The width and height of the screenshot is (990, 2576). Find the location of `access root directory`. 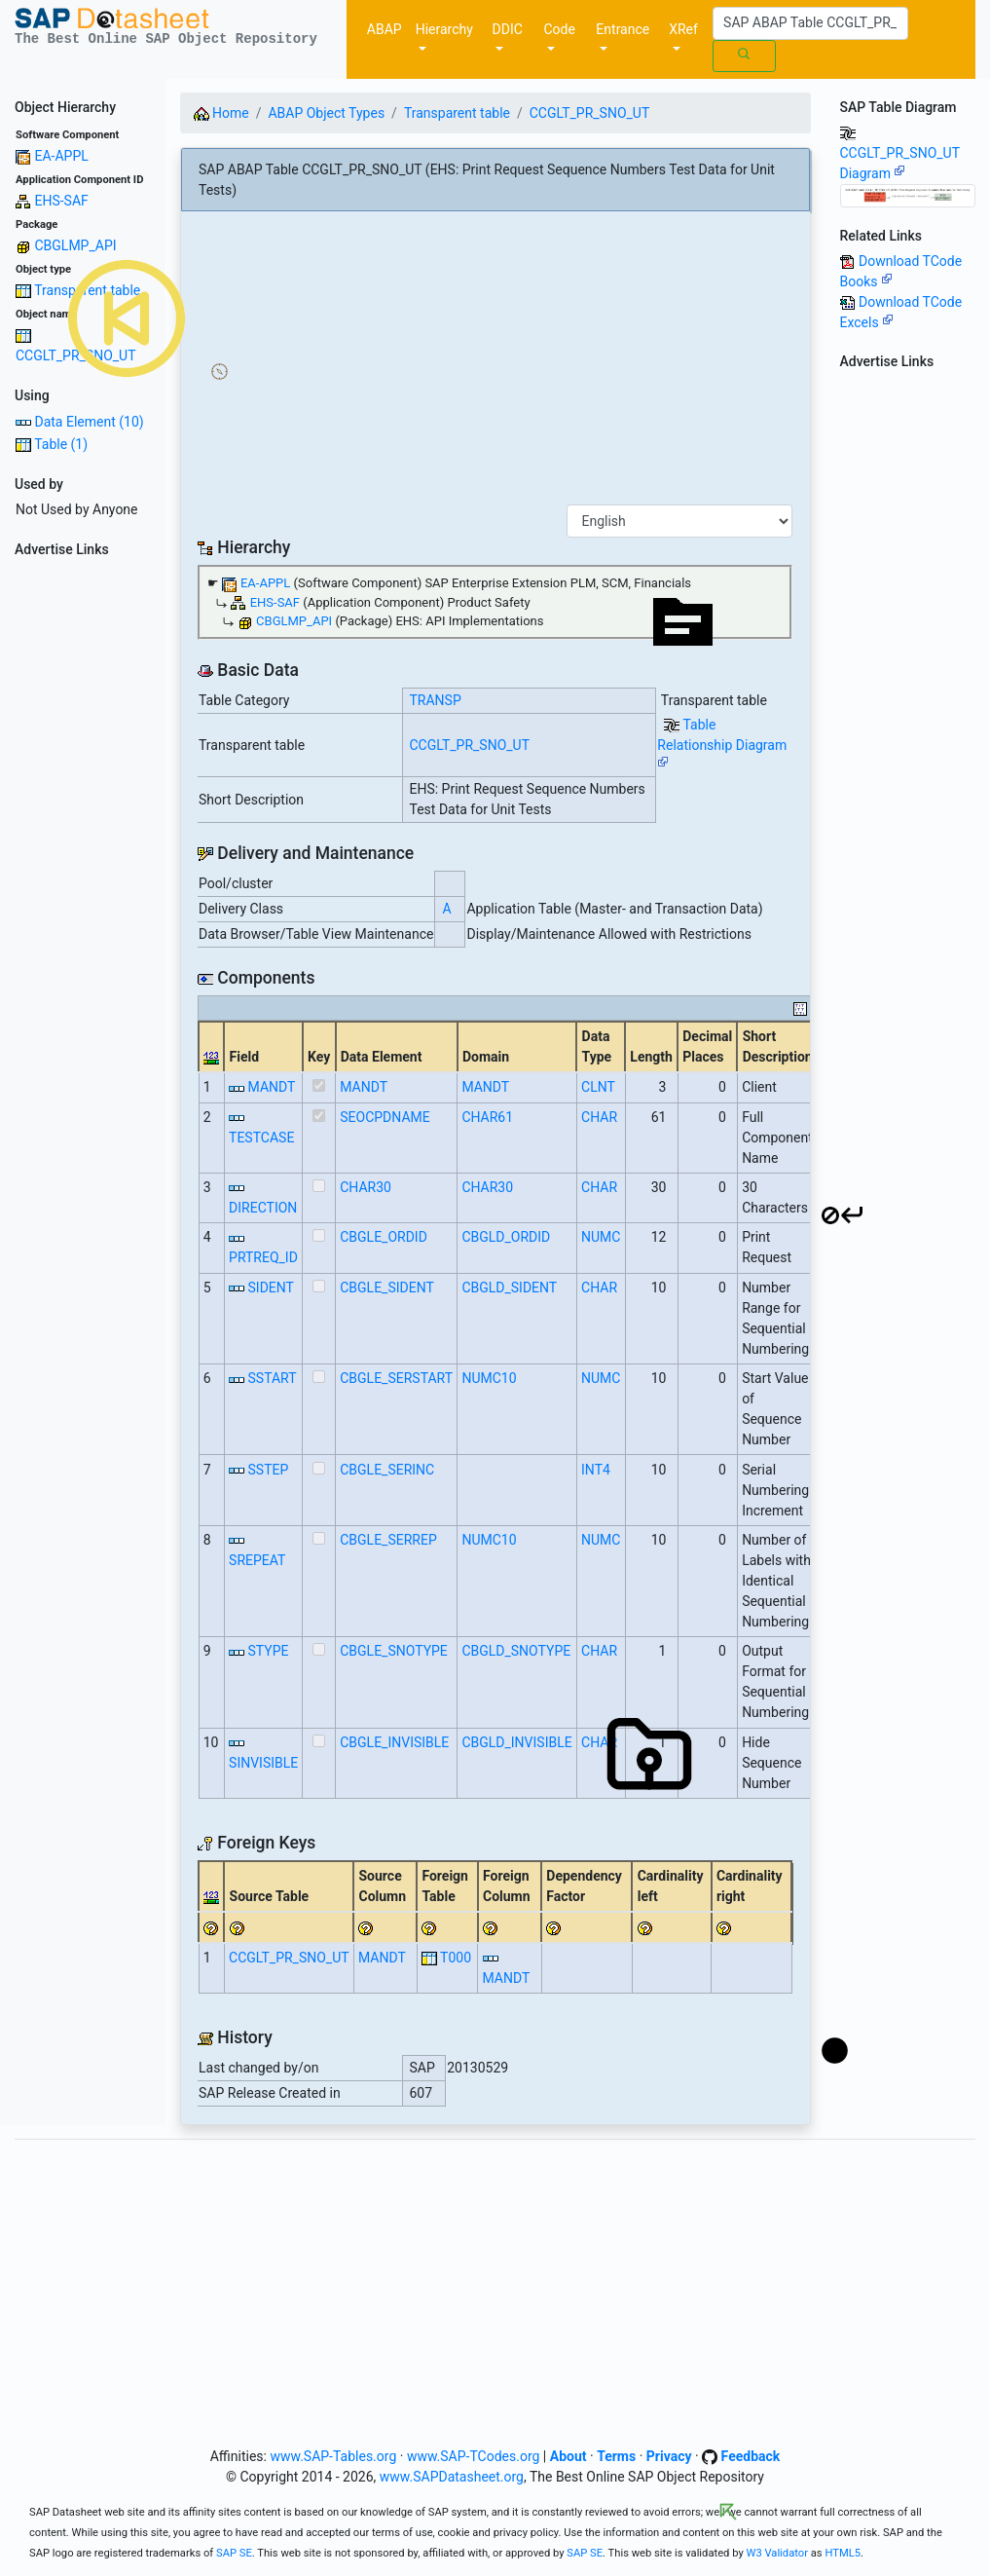

access root directory is located at coordinates (649, 1756).